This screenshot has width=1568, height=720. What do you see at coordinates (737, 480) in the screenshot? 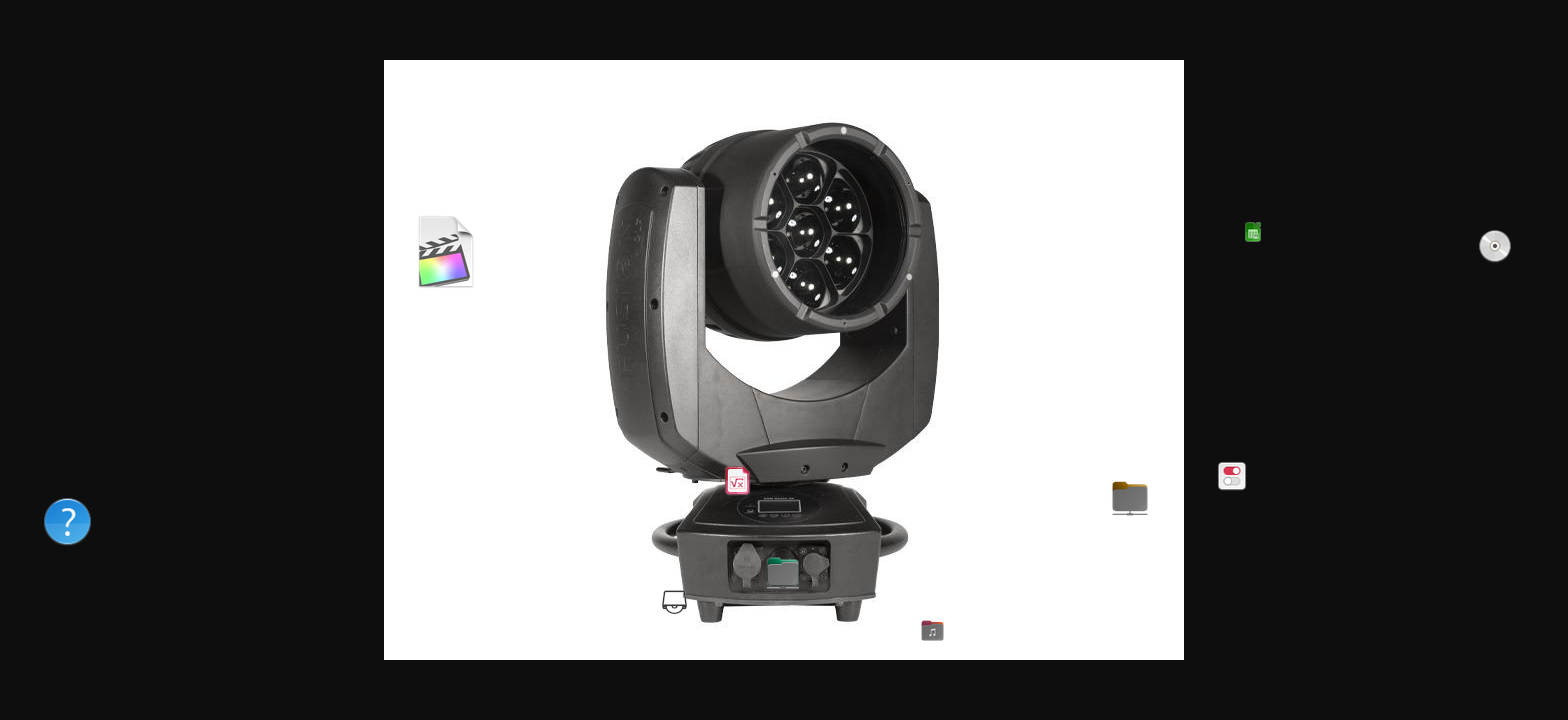
I see `open an opendocument formula file` at bounding box center [737, 480].